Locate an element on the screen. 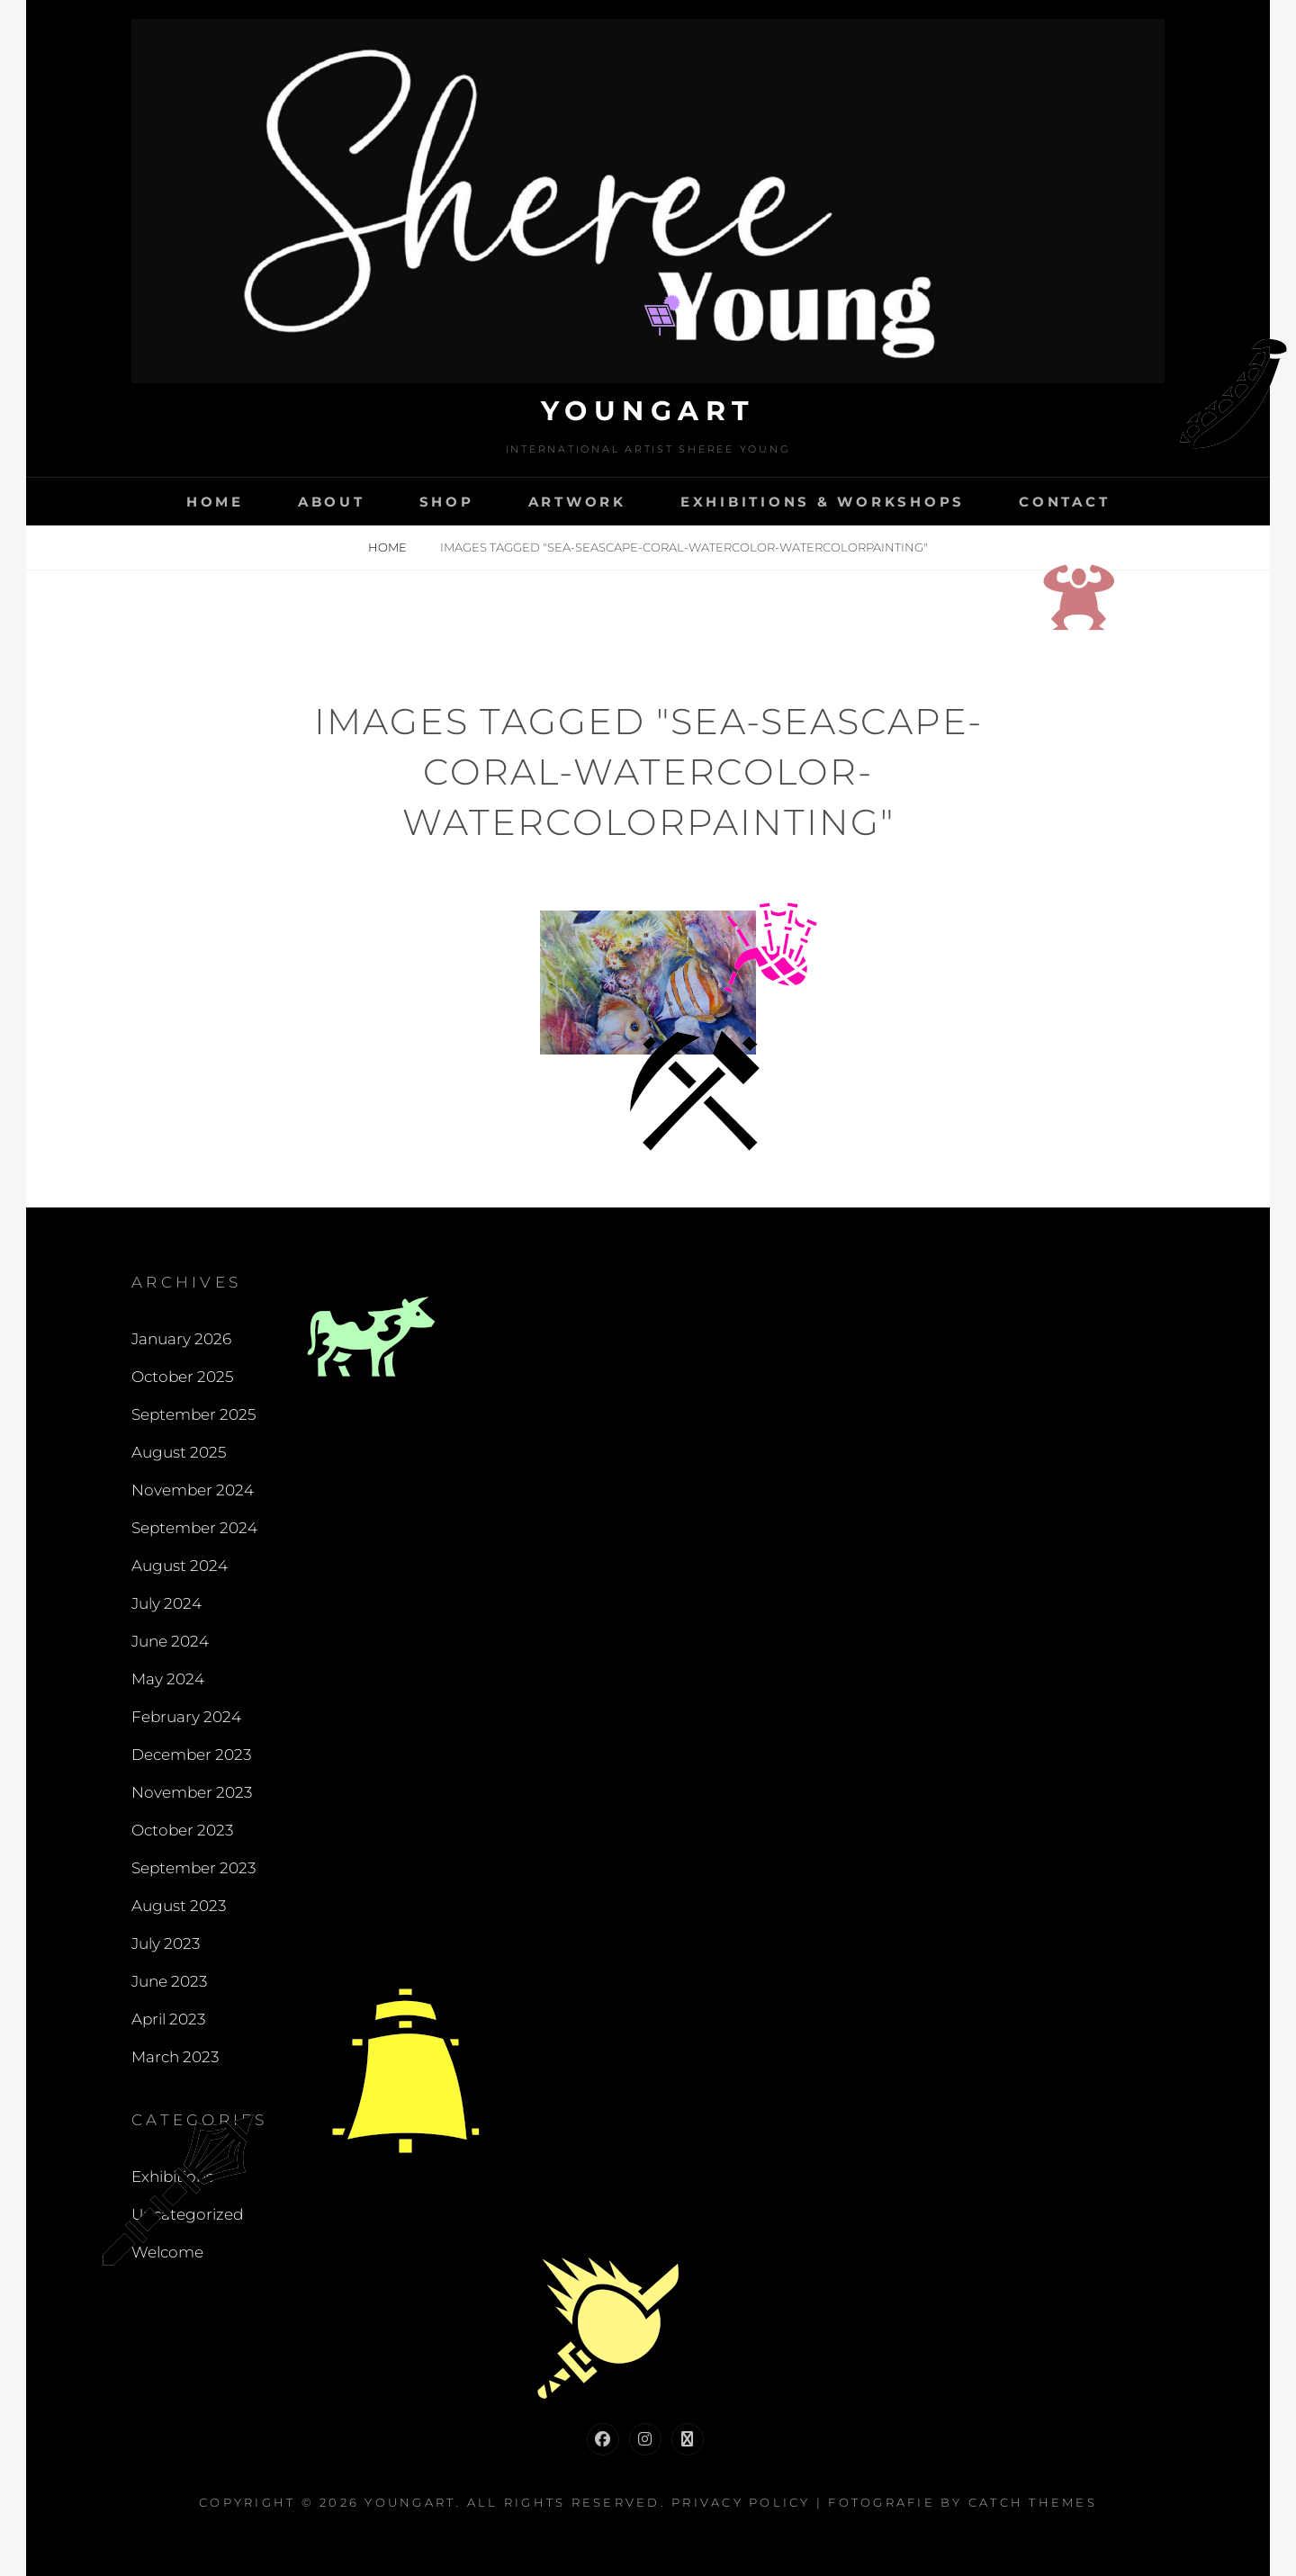 The width and height of the screenshot is (1296, 2576). select peas as an ingredient is located at coordinates (1233, 393).